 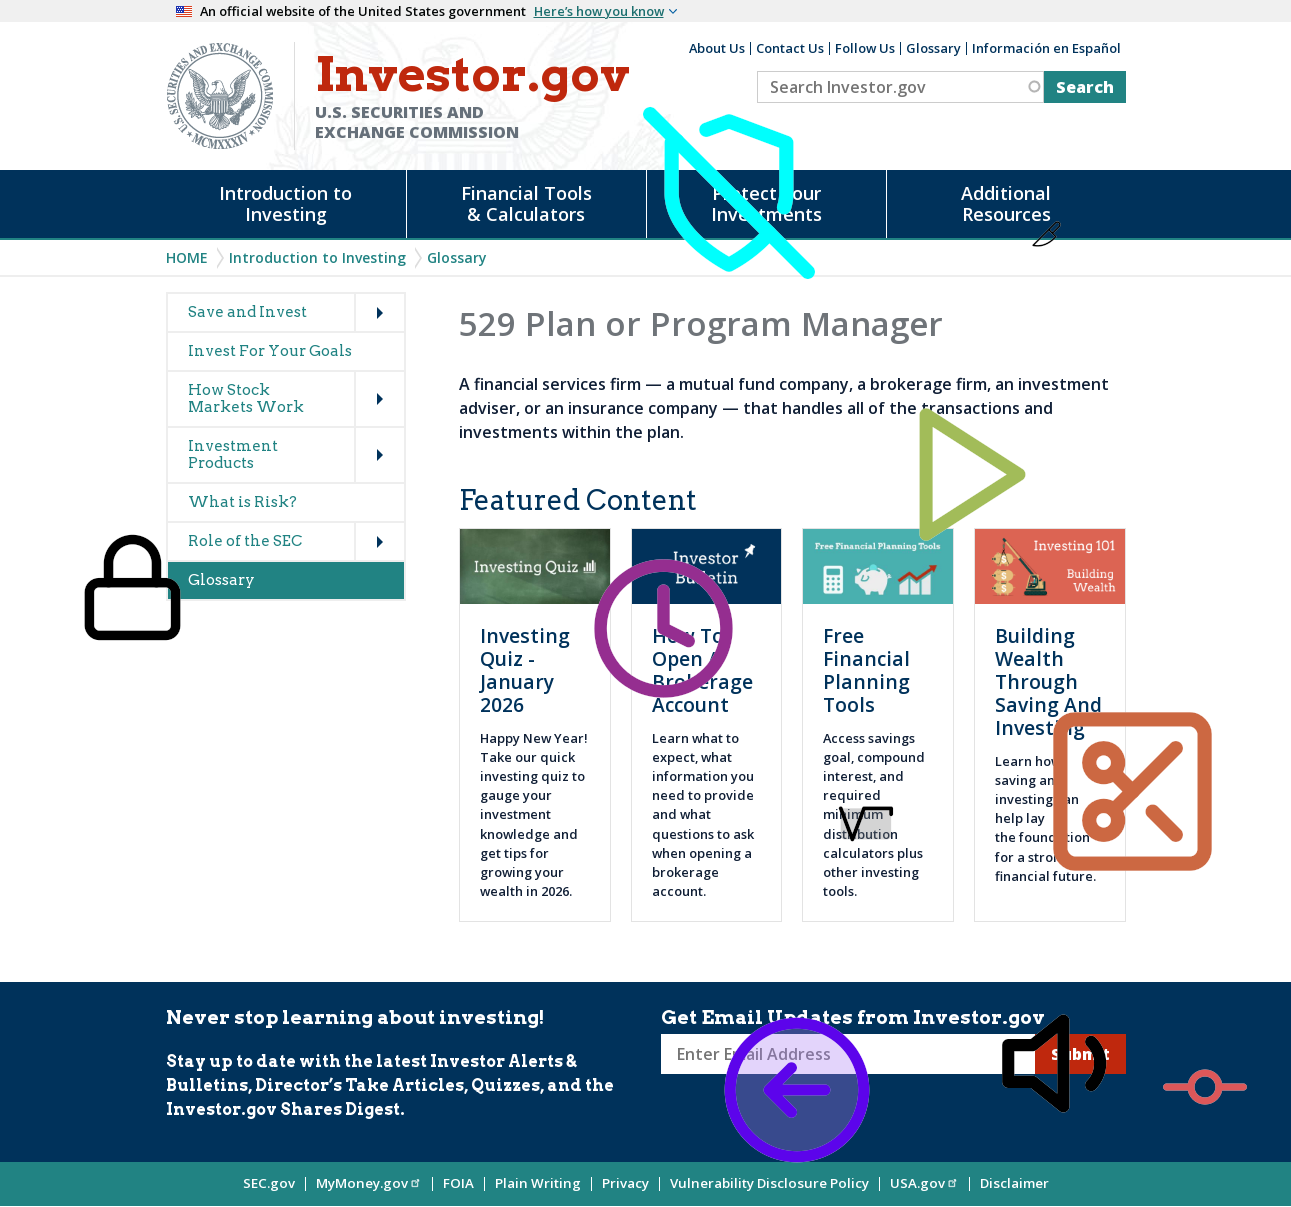 I want to click on calculate square root, so click(x=864, y=820).